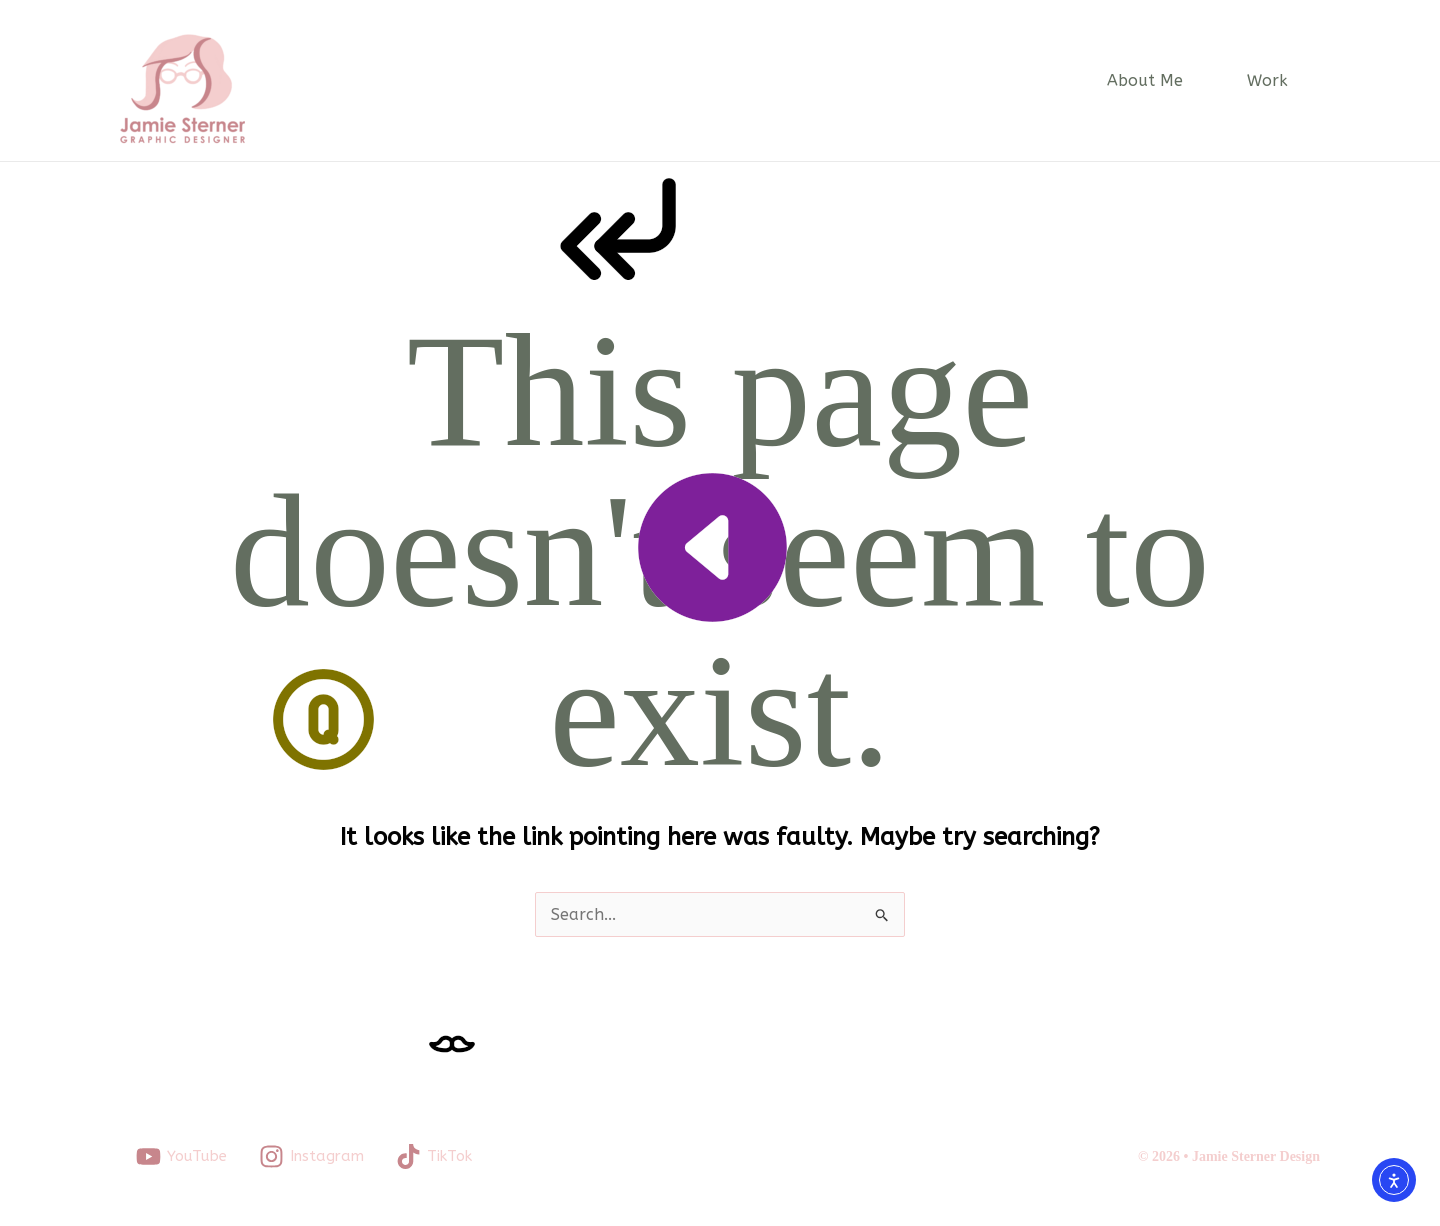 The image size is (1440, 1226). What do you see at coordinates (712, 547) in the screenshot?
I see `go back to previous screen` at bounding box center [712, 547].